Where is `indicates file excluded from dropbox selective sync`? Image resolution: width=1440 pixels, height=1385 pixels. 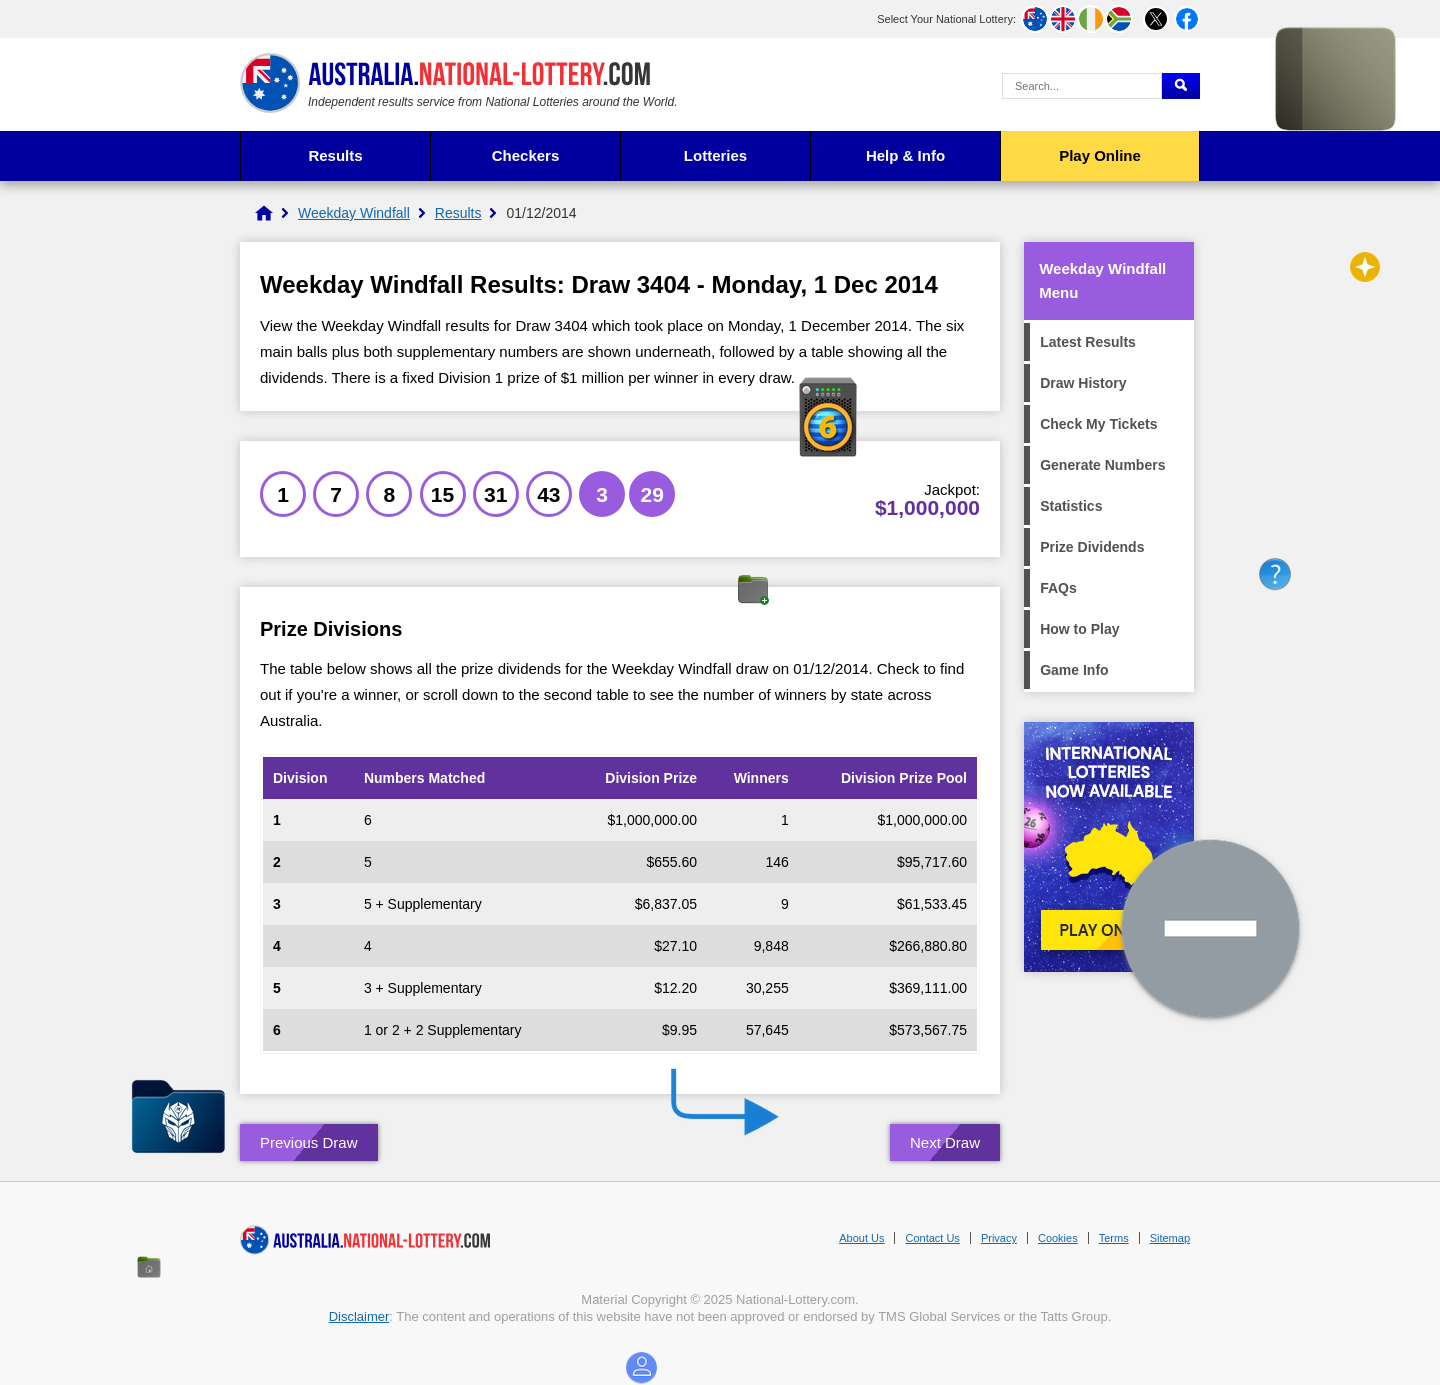 indicates file excluded from dropbox selective sync is located at coordinates (1210, 928).